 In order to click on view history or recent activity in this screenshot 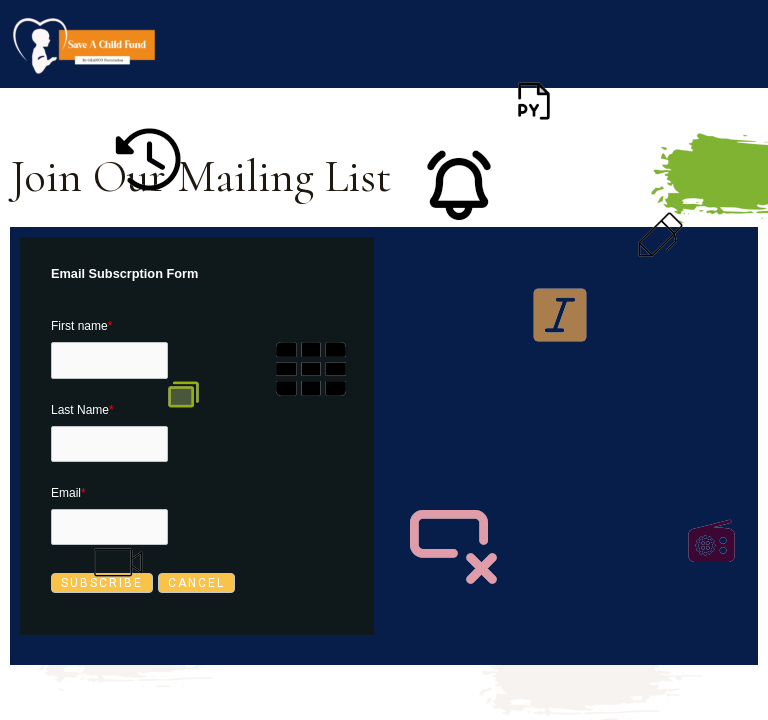, I will do `click(149, 159)`.